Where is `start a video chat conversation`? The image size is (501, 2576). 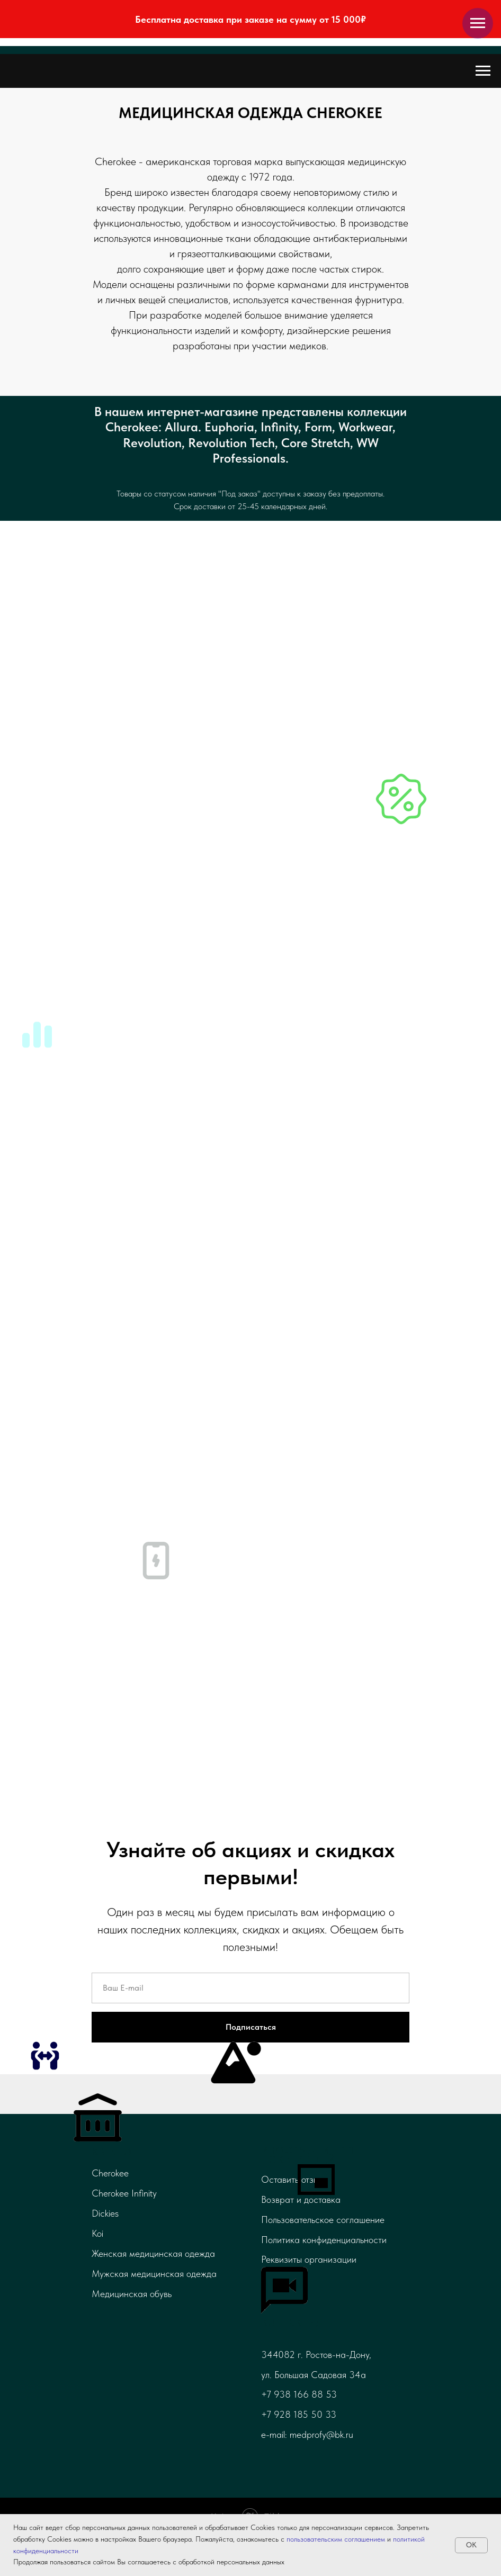
start a video chat conversation is located at coordinates (284, 2290).